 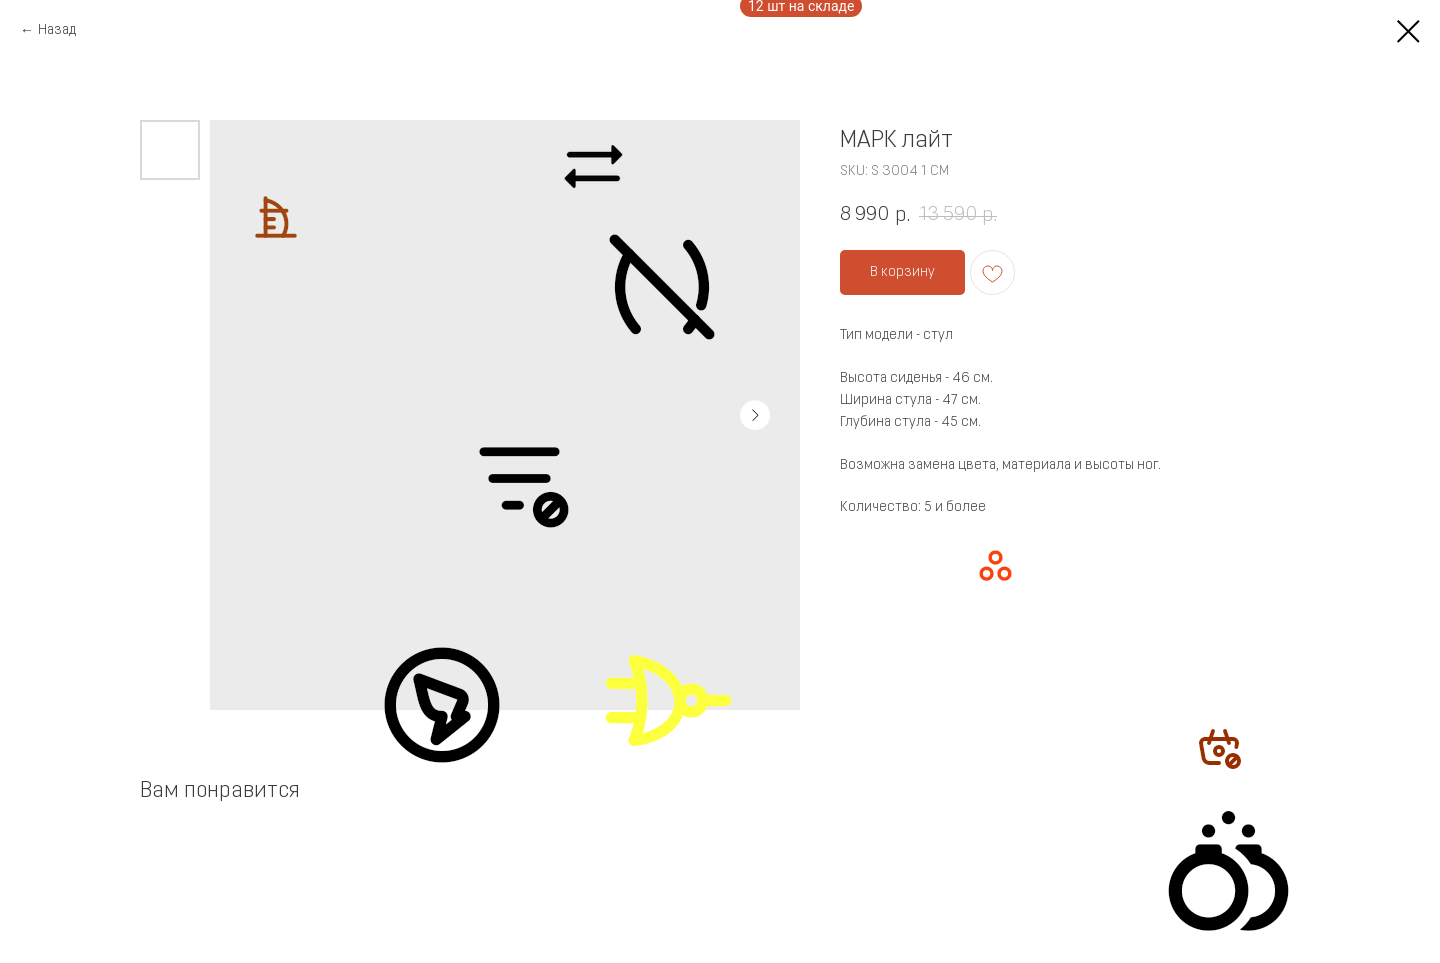 I want to click on open DingTalk messaging app, so click(x=442, y=705).